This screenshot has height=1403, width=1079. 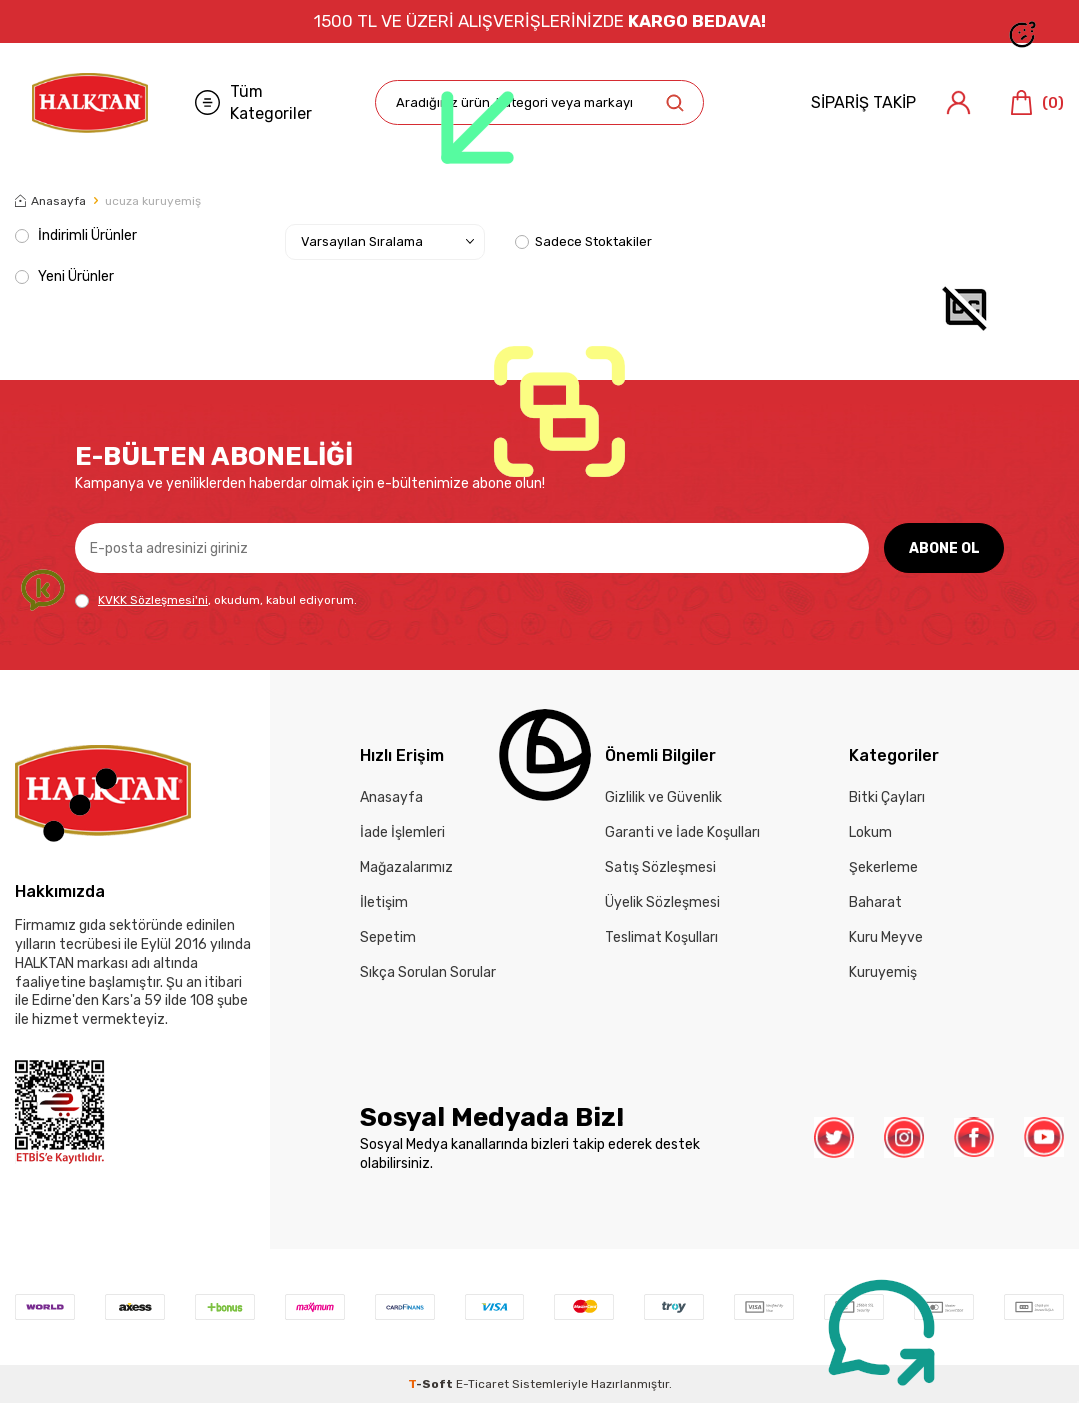 I want to click on more options menu (diagonal variant), so click(x=80, y=805).